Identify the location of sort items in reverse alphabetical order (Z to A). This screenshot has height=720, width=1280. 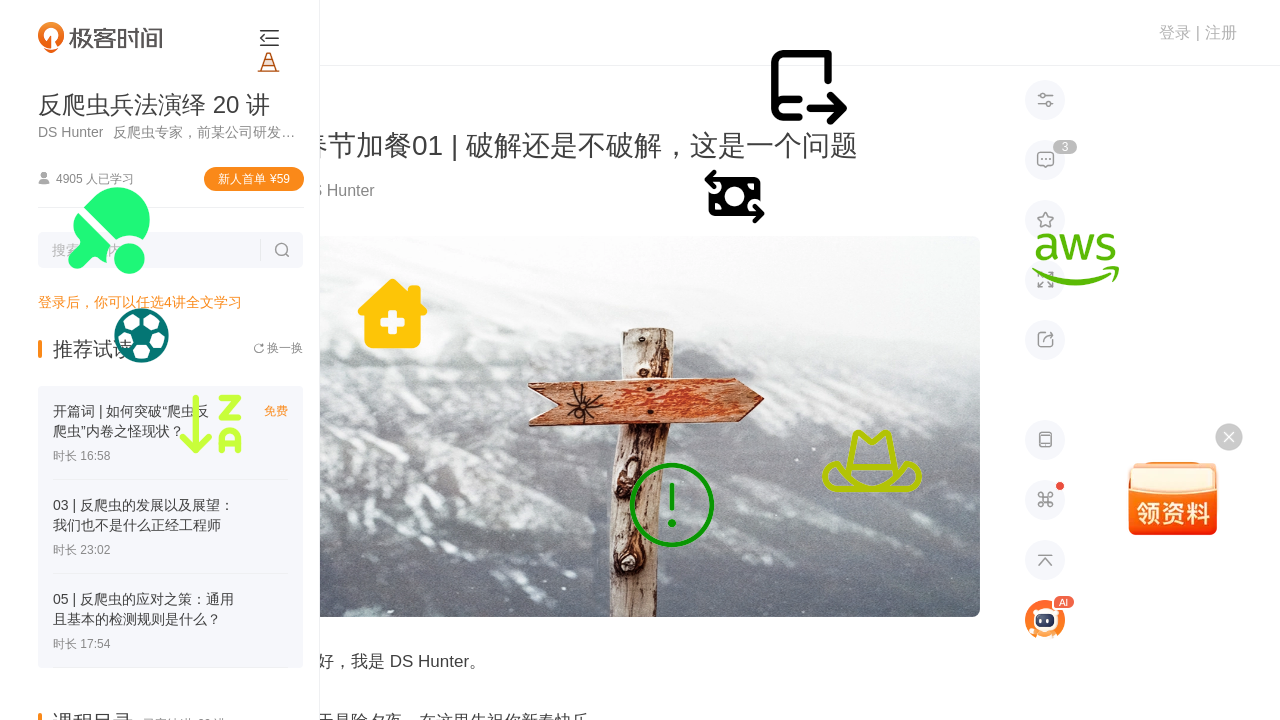
(212, 424).